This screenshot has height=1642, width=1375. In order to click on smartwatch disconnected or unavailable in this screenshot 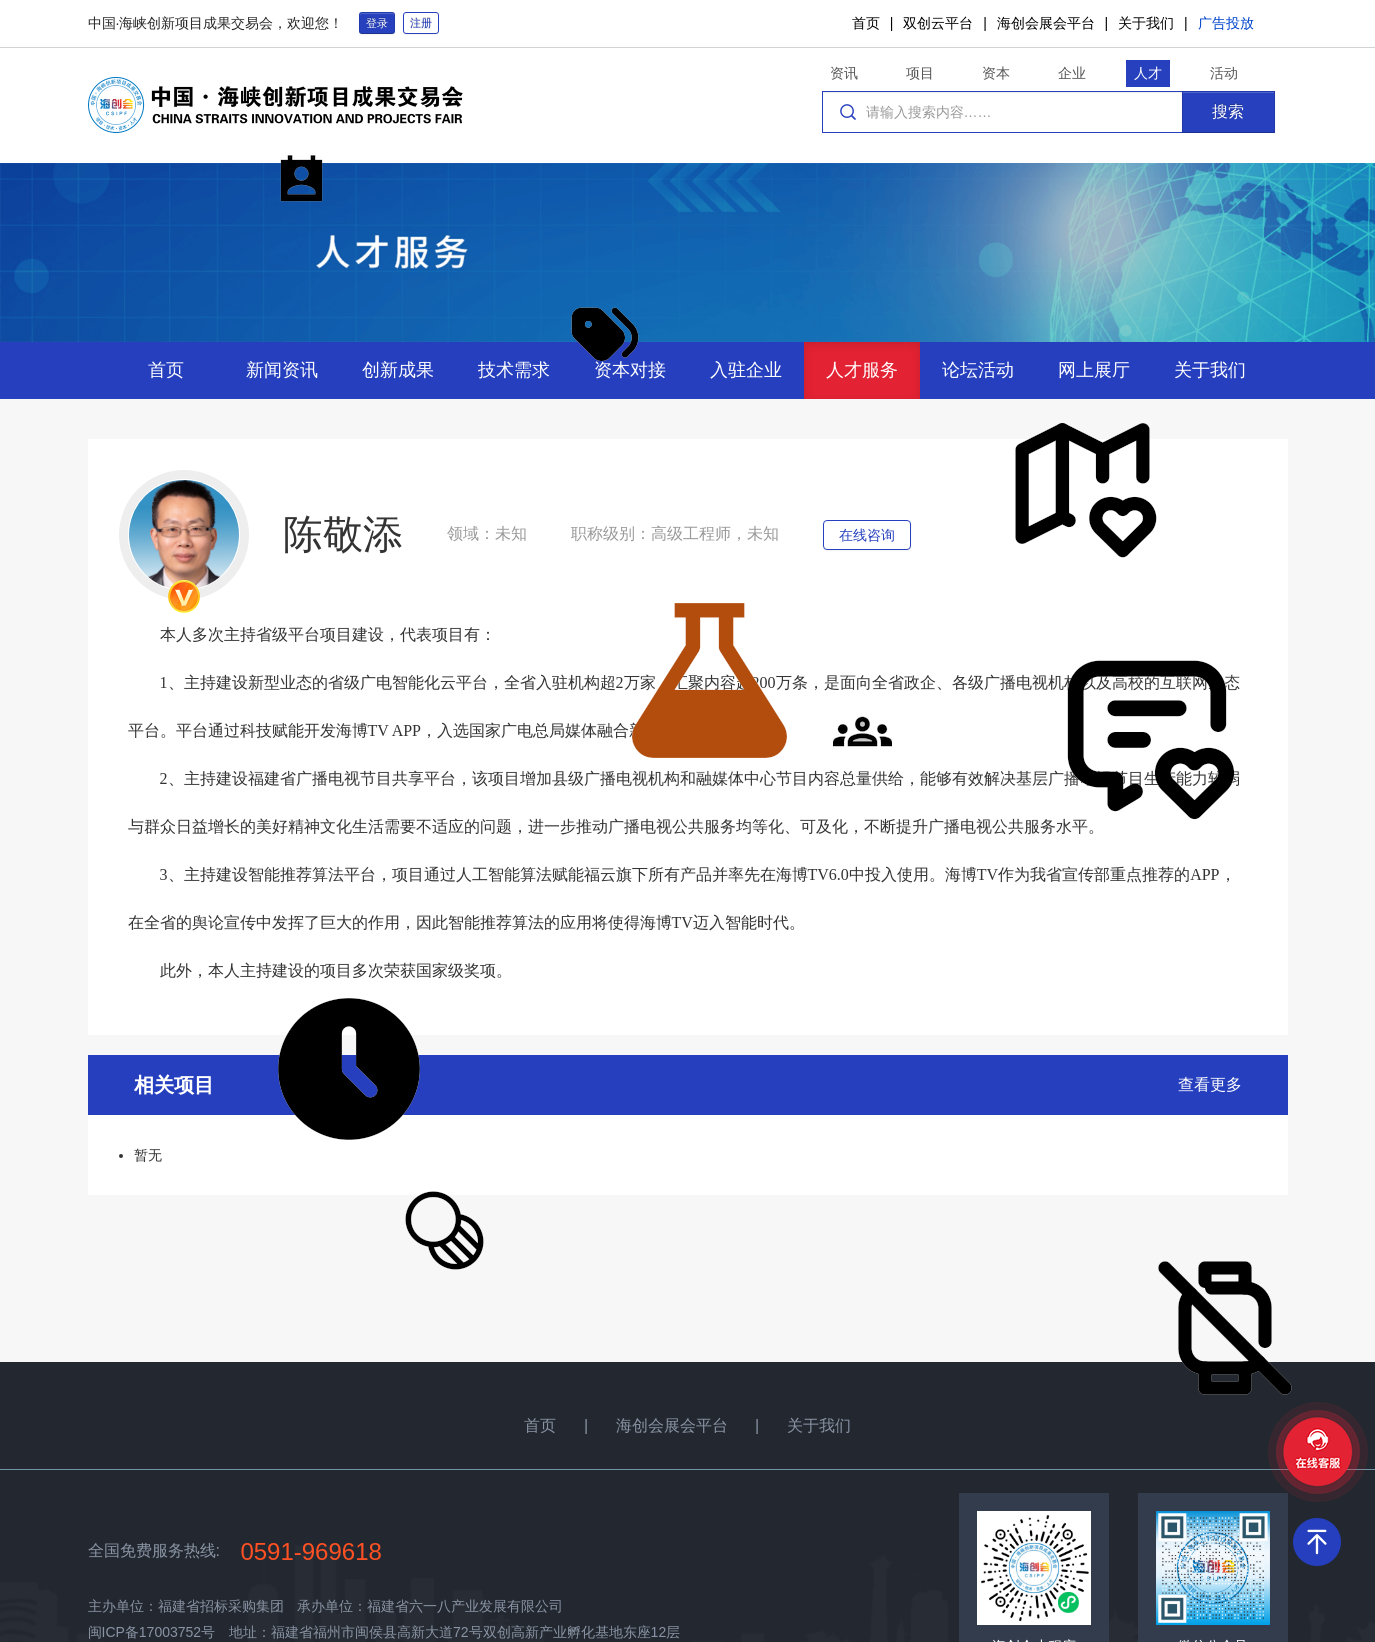, I will do `click(1225, 1328)`.